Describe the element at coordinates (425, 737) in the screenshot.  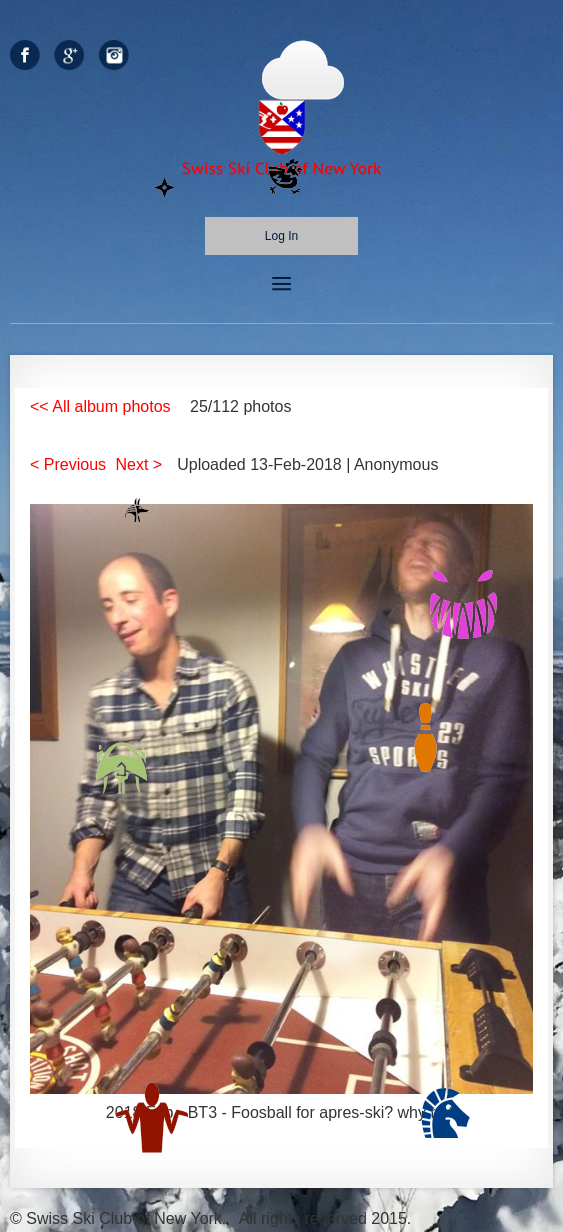
I see `access bowling game or activity` at that location.